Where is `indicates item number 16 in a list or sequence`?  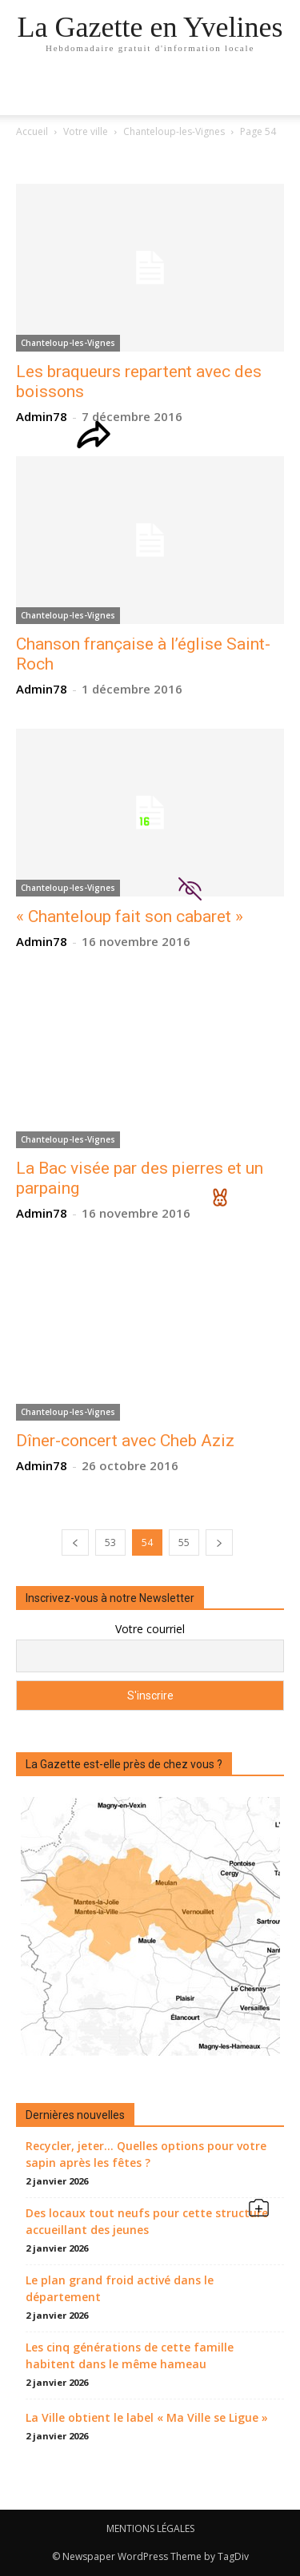 indicates item number 16 in a list or sequence is located at coordinates (144, 821).